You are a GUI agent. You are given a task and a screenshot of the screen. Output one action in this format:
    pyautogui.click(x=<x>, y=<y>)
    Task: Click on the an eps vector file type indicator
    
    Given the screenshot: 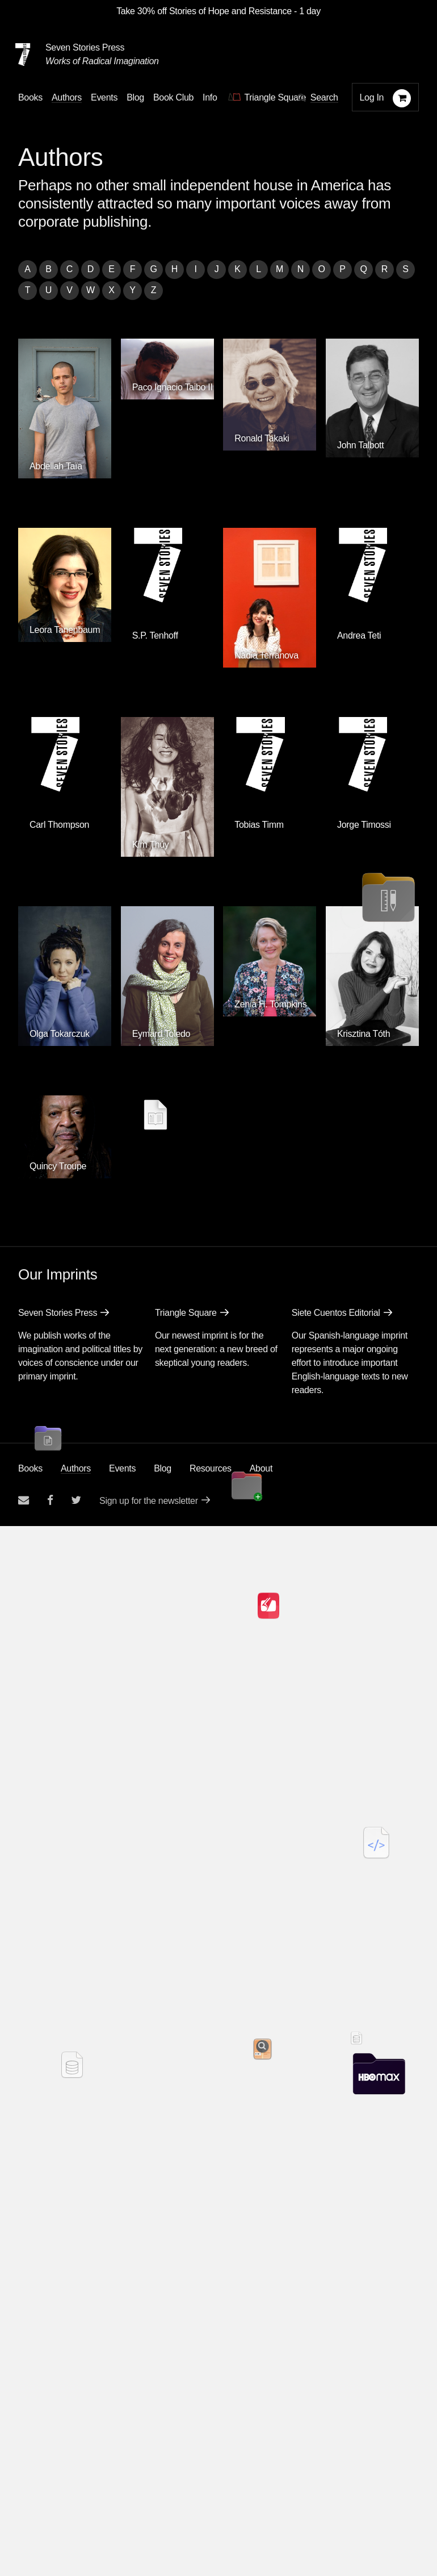 What is the action you would take?
    pyautogui.click(x=268, y=1606)
    